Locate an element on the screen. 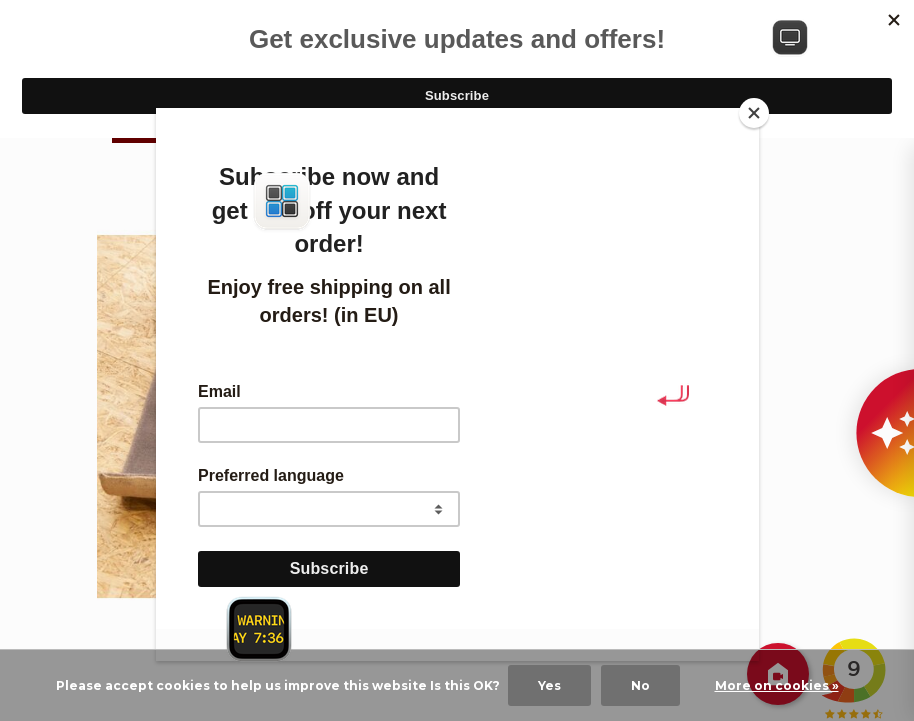 Image resolution: width=914 pixels, height=721 pixels. open display preferences is located at coordinates (790, 38).